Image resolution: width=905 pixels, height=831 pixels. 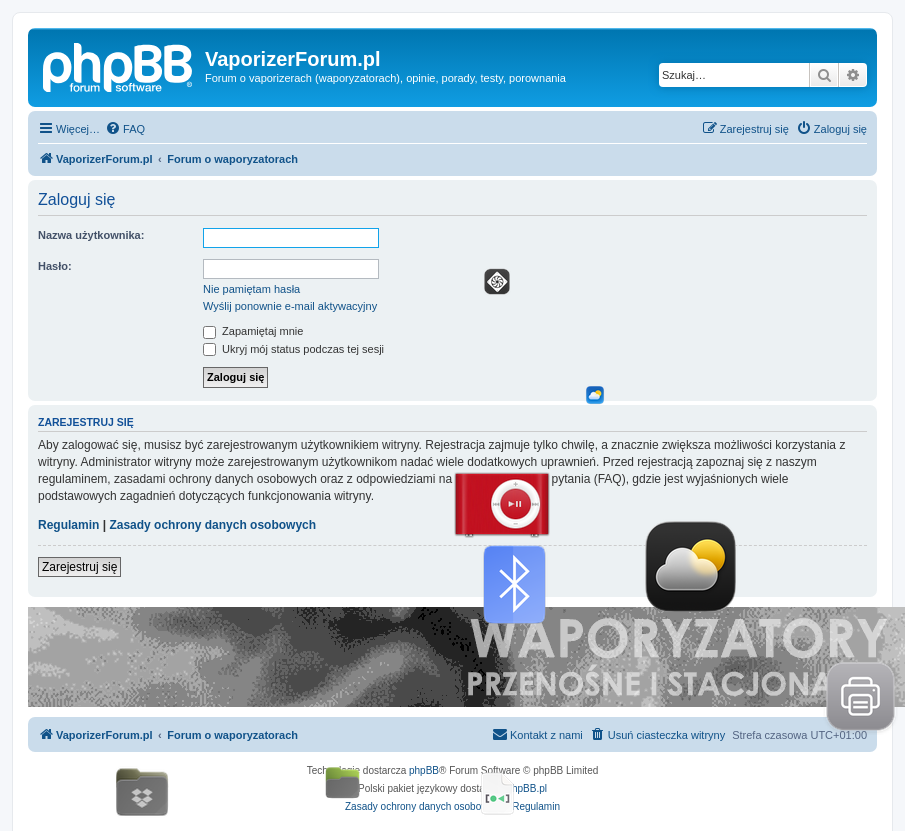 I want to click on iPod shuffle device indicator, so click(x=502, y=487).